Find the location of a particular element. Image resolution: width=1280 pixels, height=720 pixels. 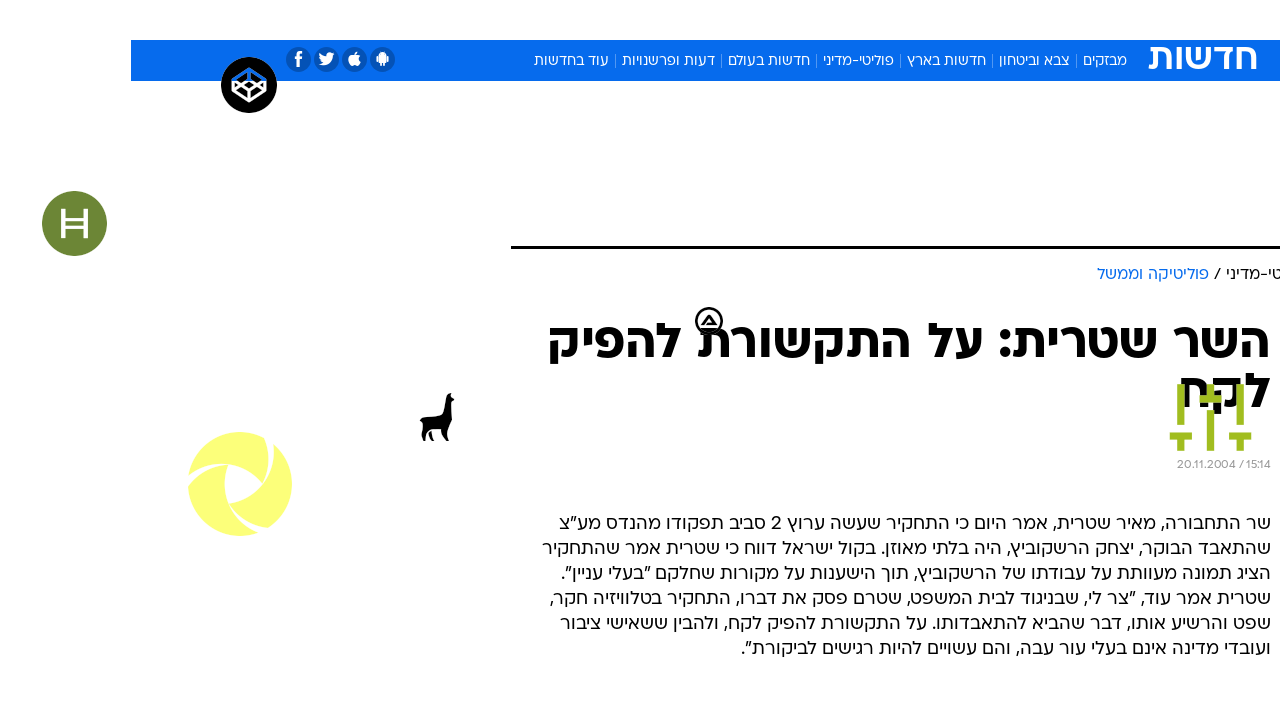

open CodePen website or app is located at coordinates (249, 85).